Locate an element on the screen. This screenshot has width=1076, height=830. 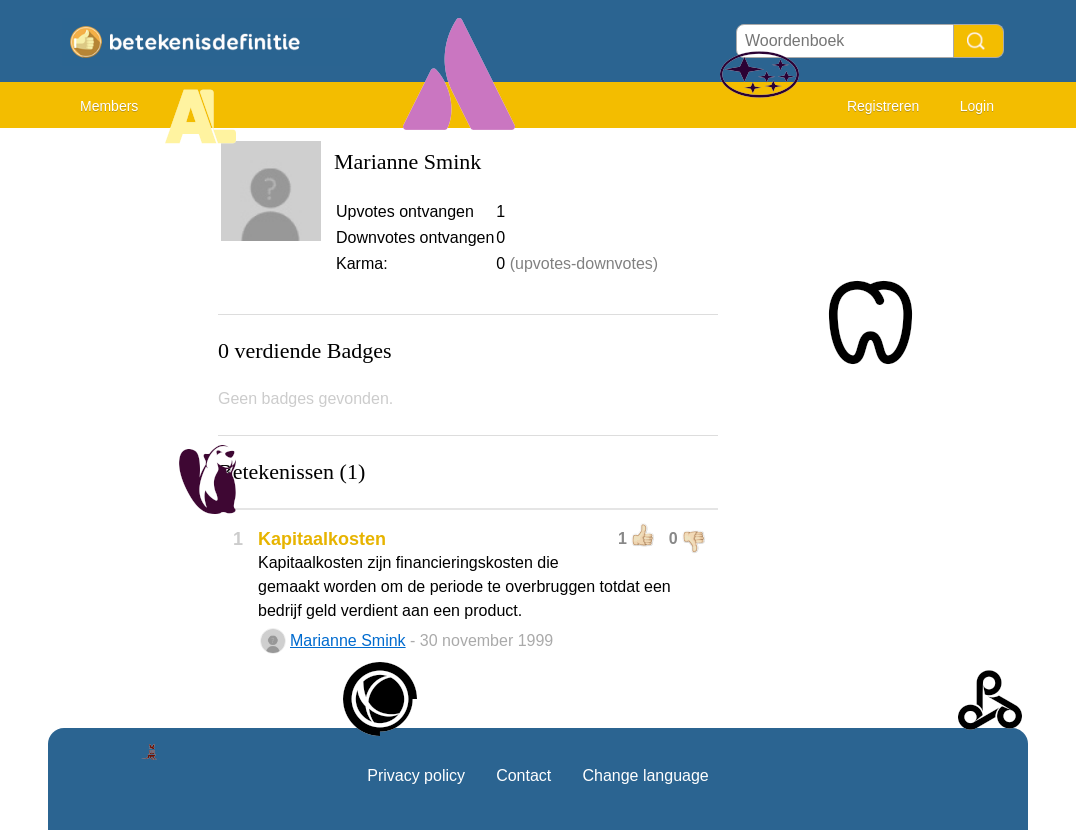
access dental health or dentist services is located at coordinates (870, 322).